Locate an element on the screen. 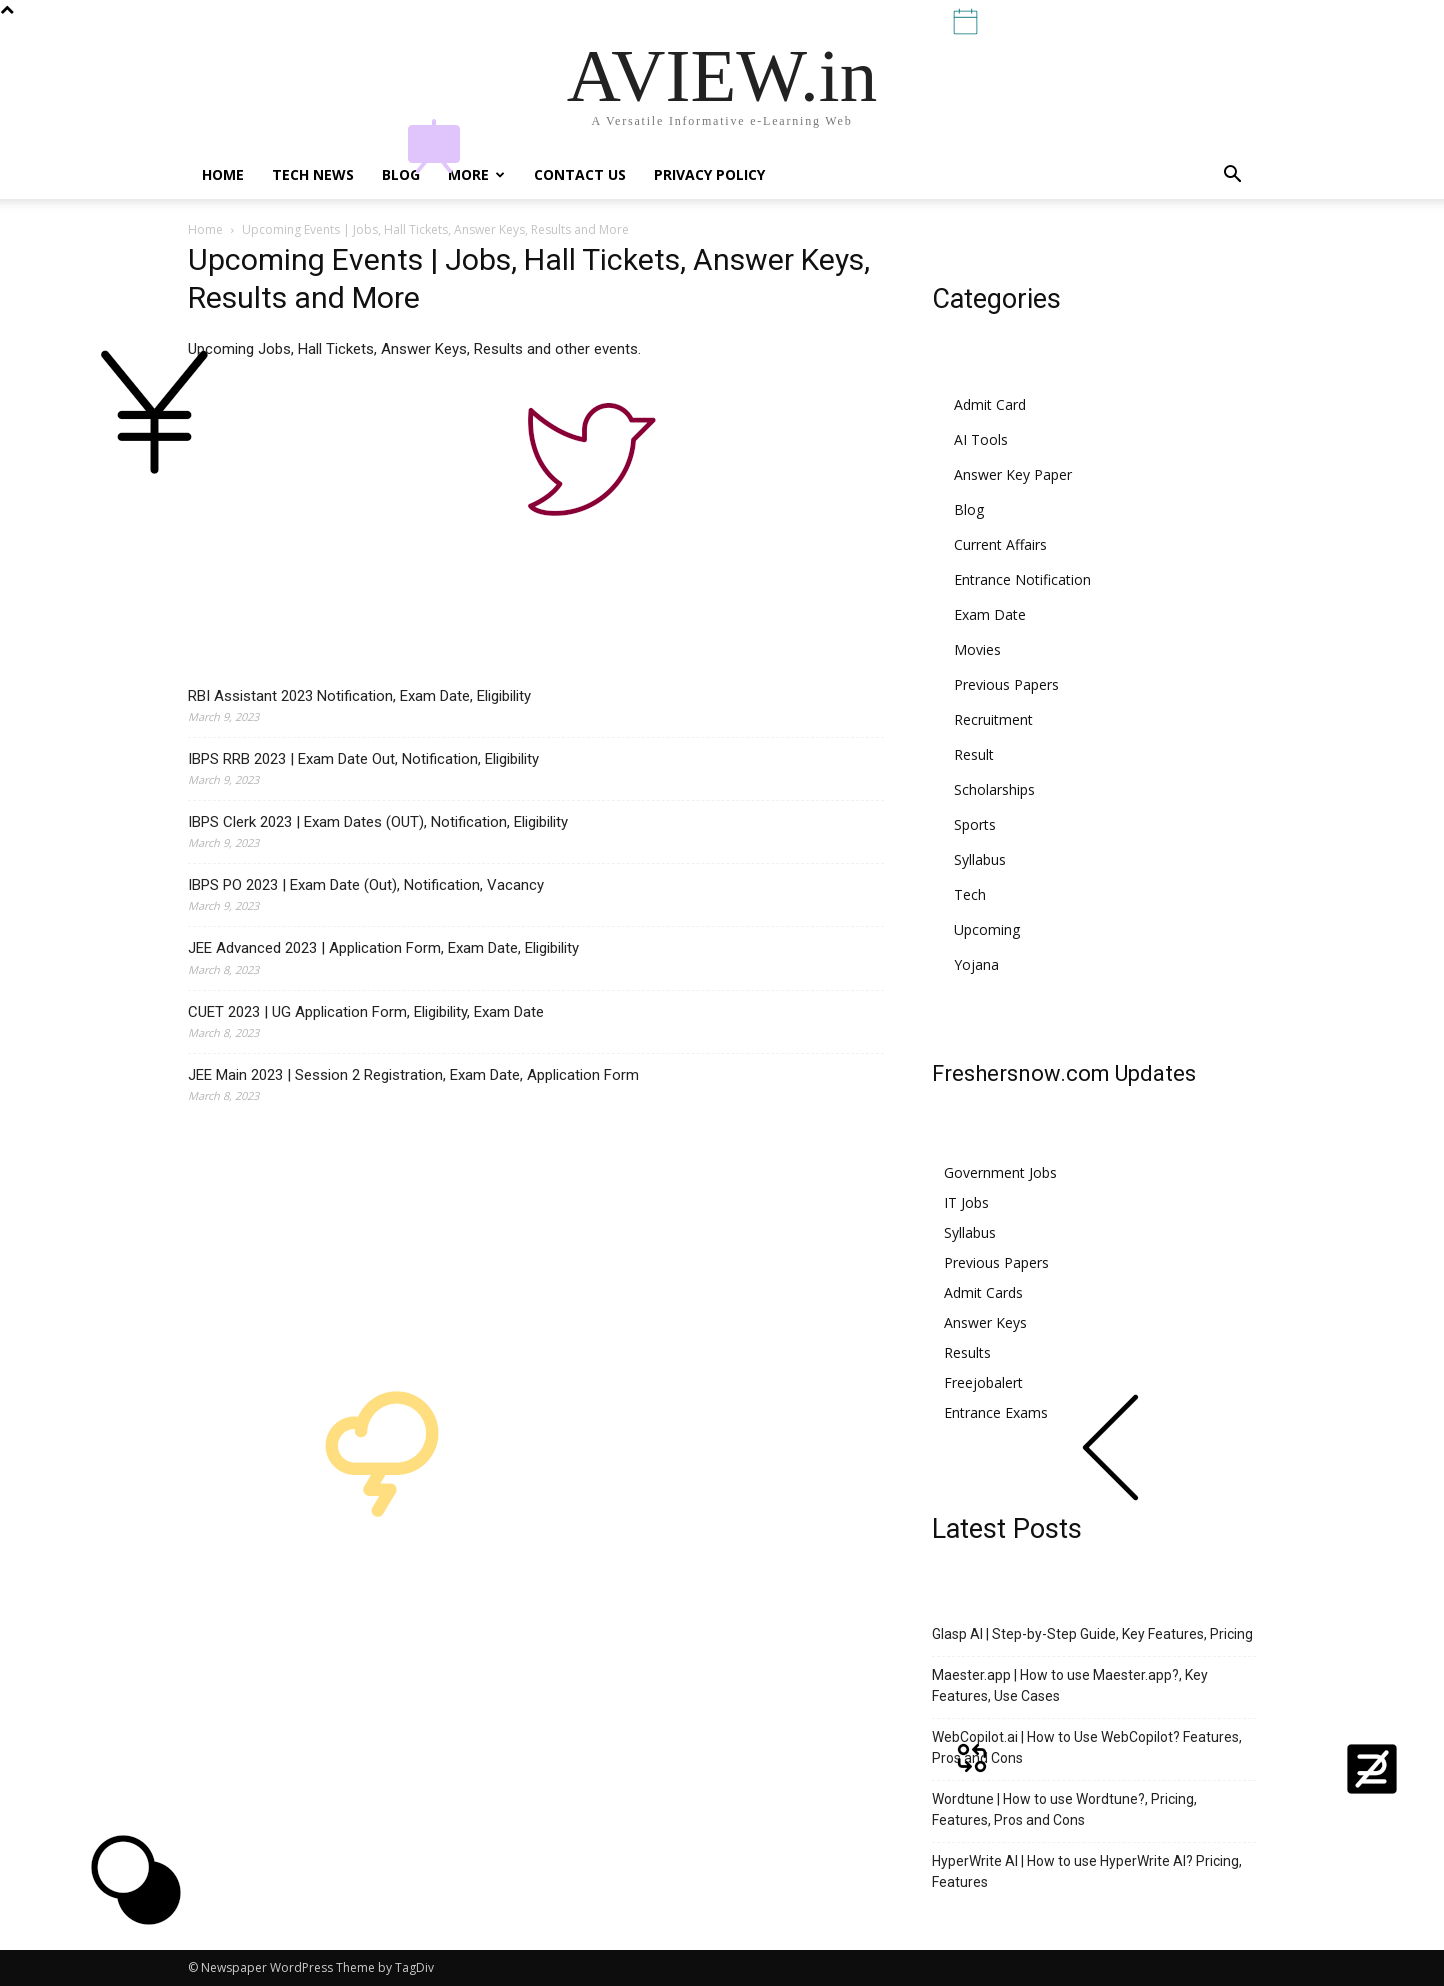  start or view a presentation is located at coordinates (434, 147).